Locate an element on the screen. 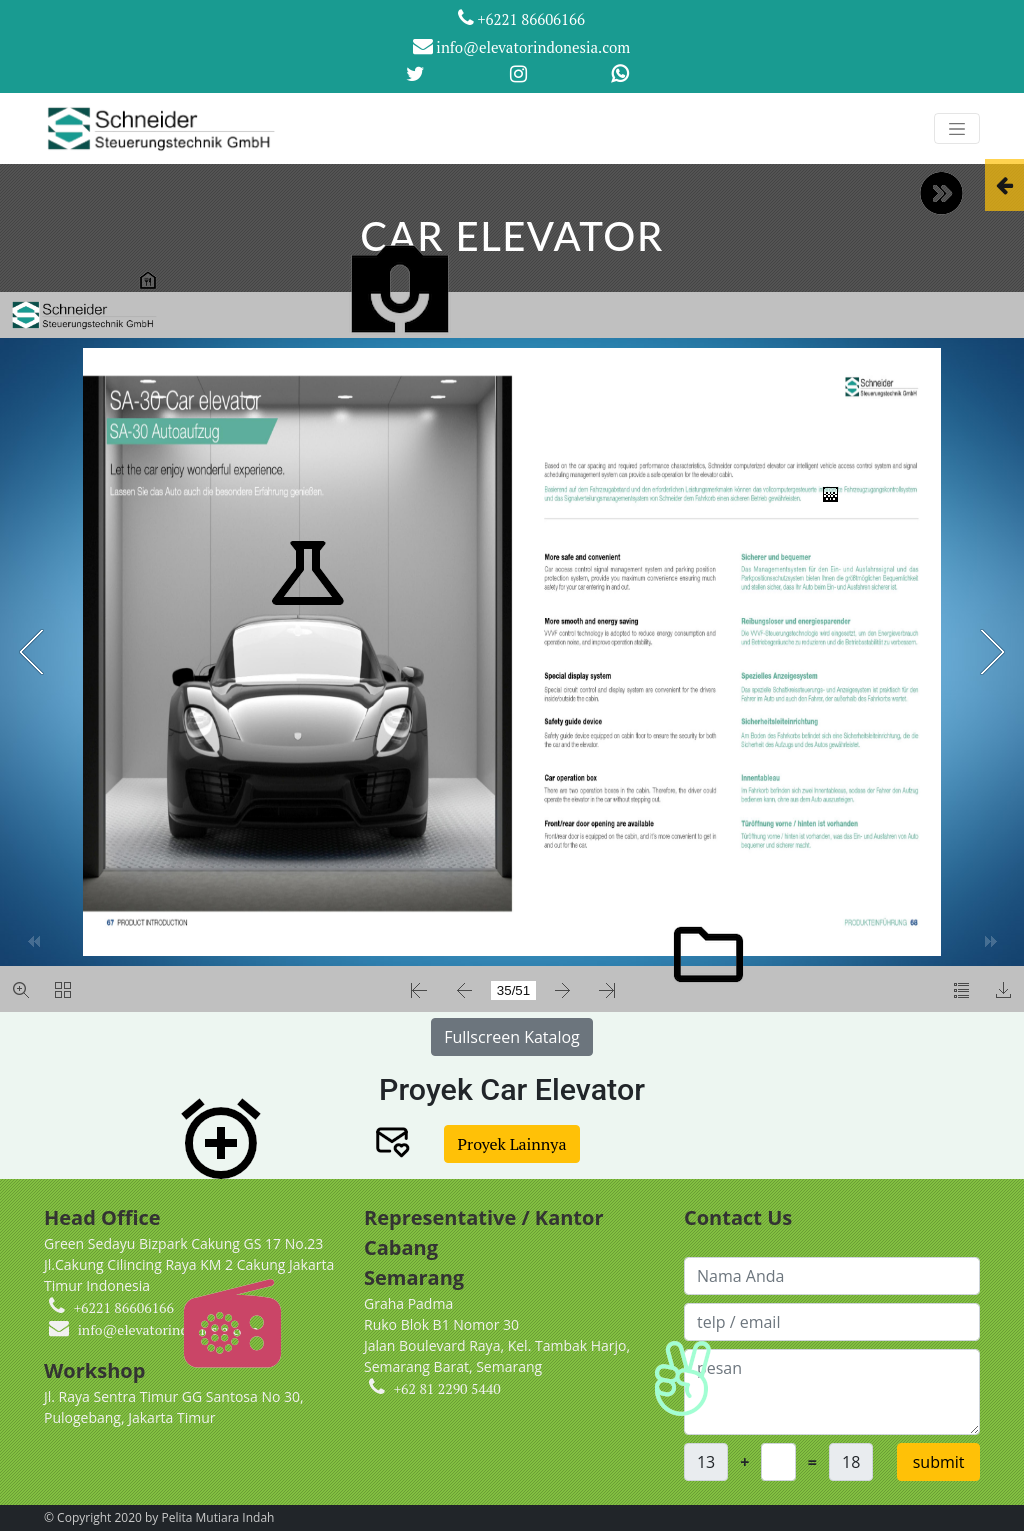 This screenshot has width=1024, height=1531. apply a gradient effect to an image is located at coordinates (830, 494).